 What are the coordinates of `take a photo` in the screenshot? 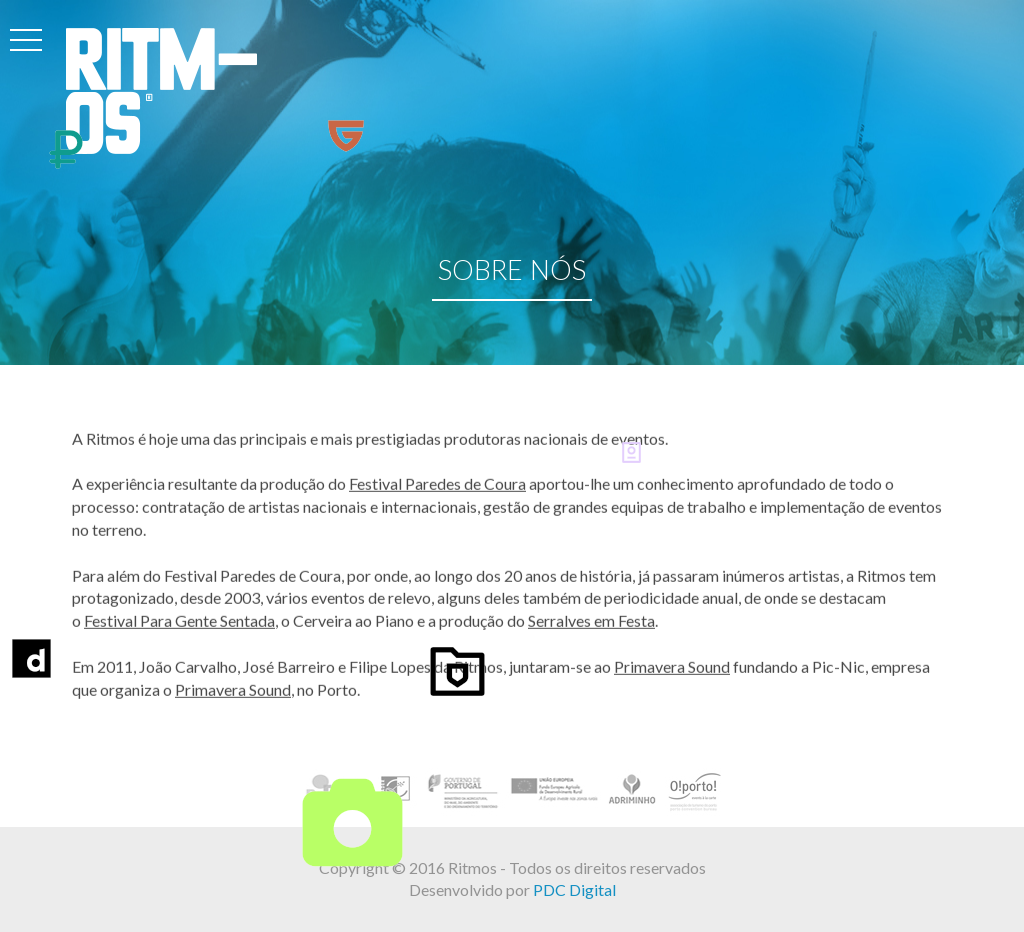 It's located at (352, 822).